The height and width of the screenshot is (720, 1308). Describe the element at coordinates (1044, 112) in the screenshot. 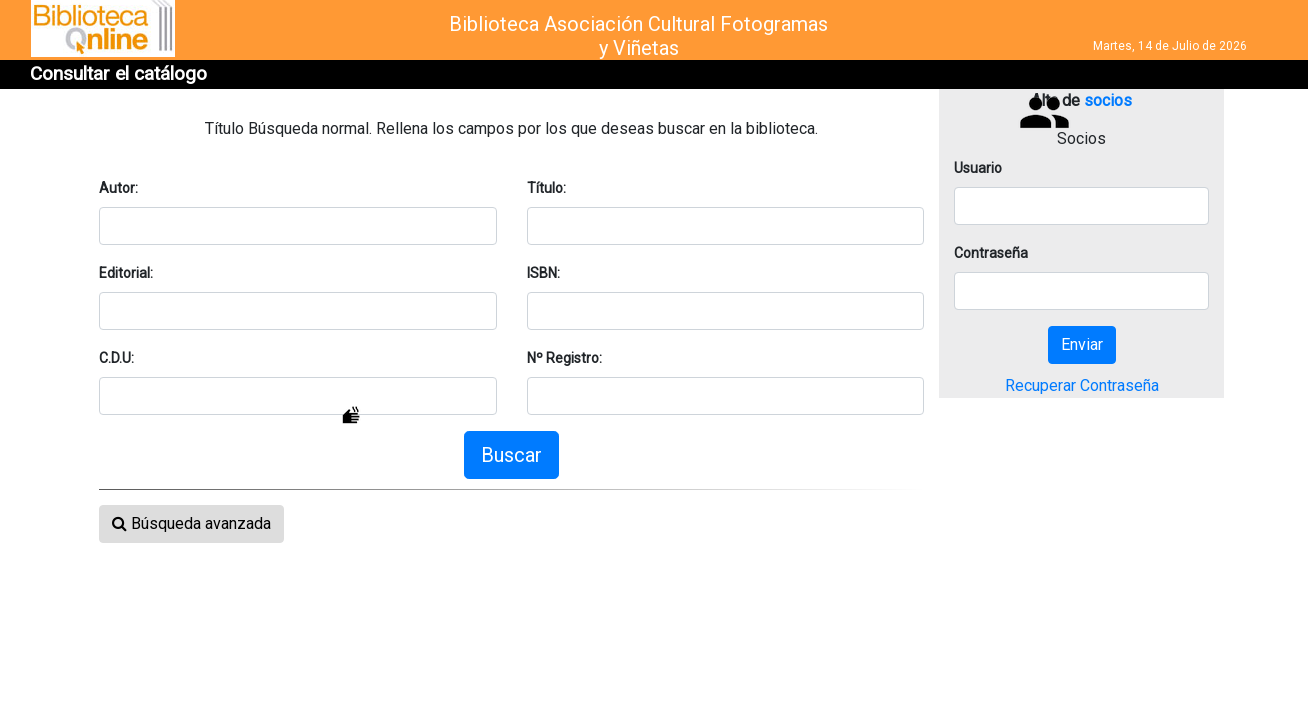

I see `view group members` at that location.